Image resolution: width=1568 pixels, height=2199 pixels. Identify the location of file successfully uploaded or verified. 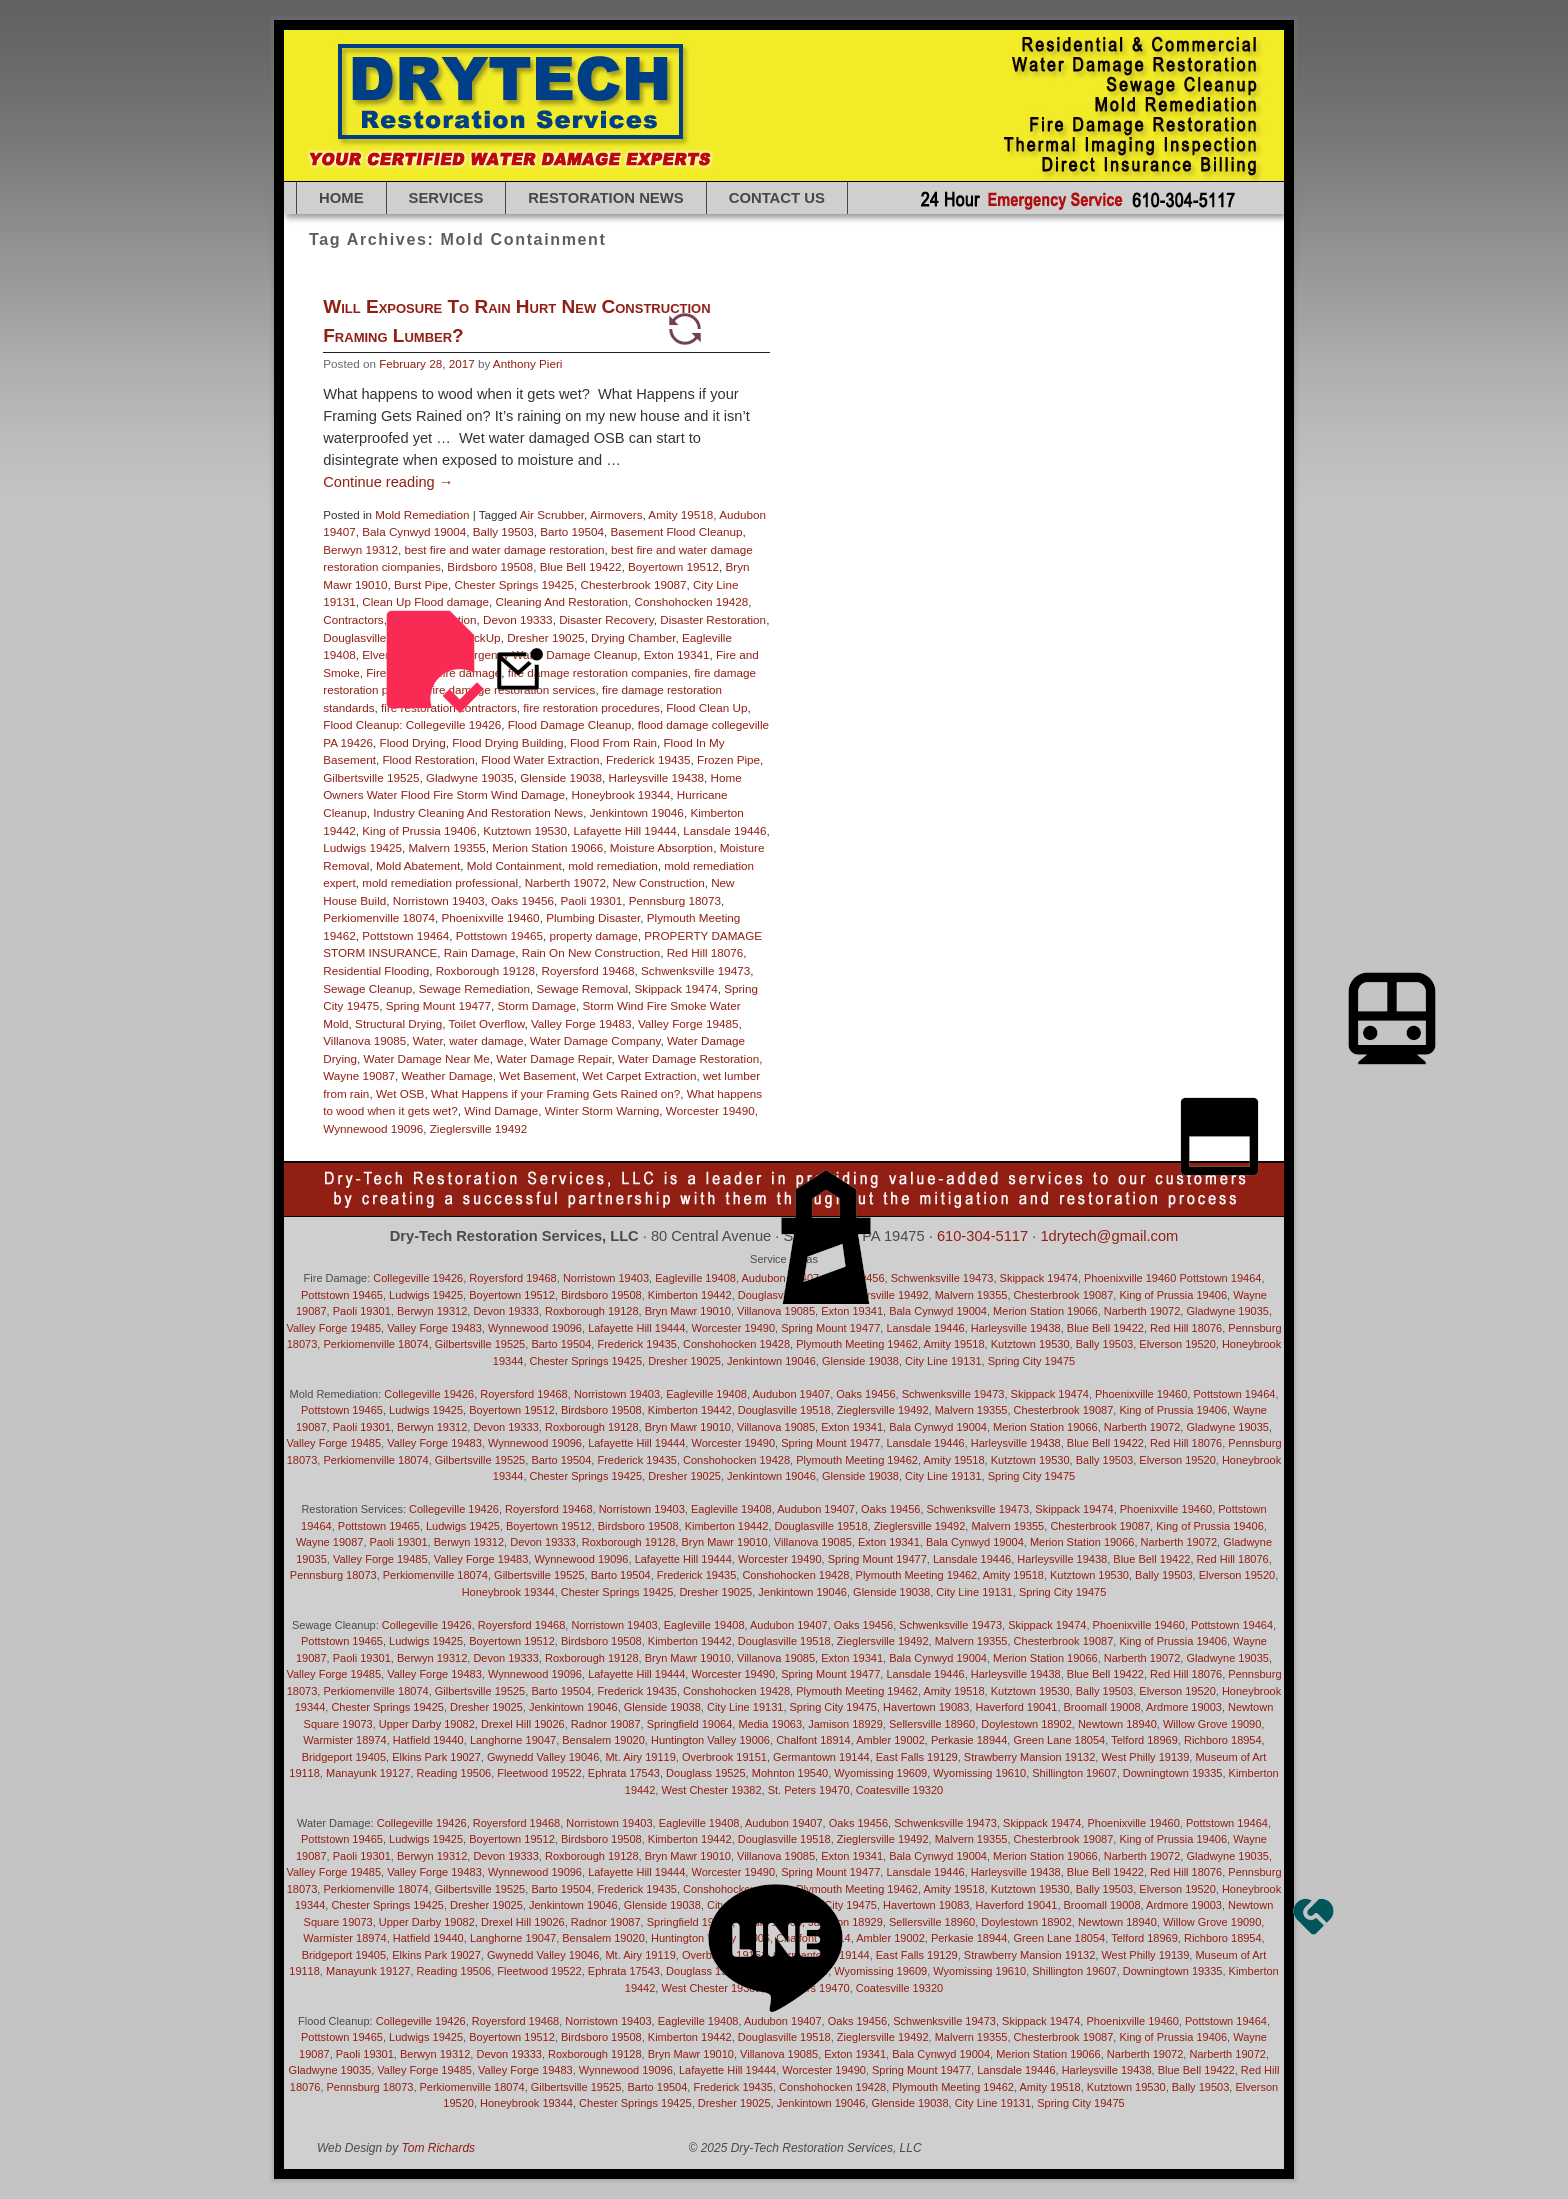
(430, 659).